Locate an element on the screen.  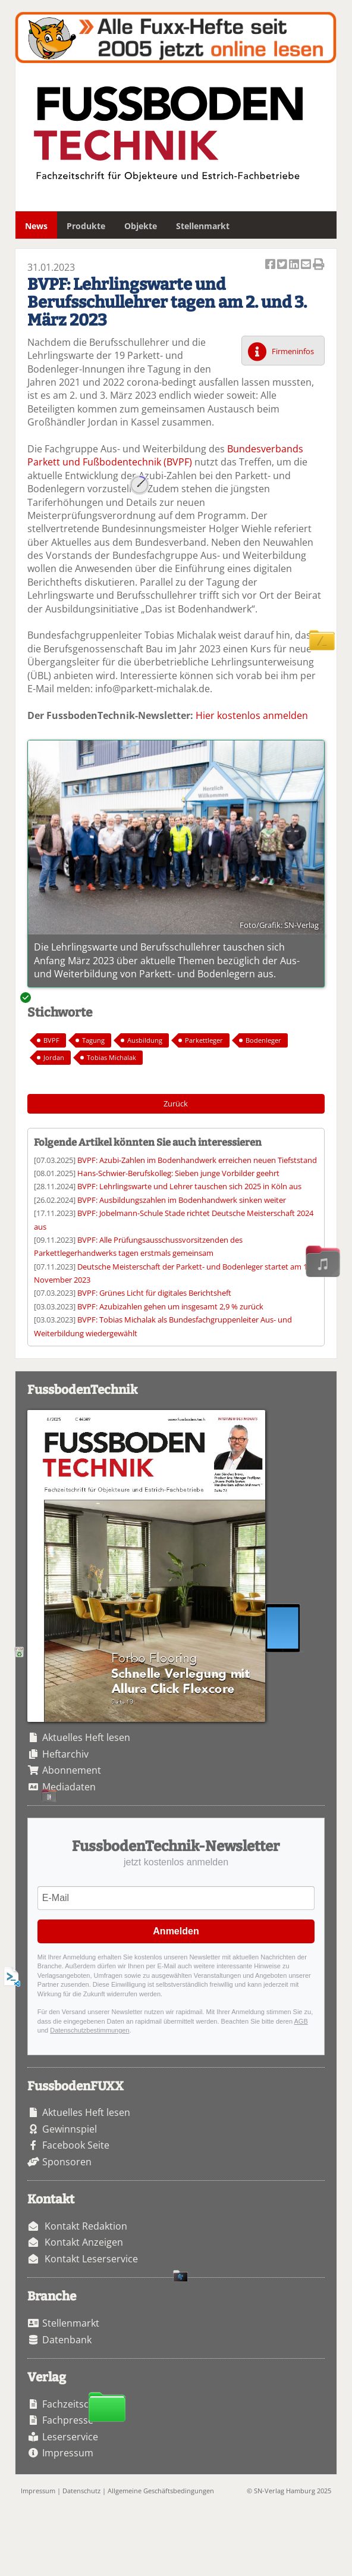
indicates the trash bin contains deleted items is located at coordinates (19, 1652).